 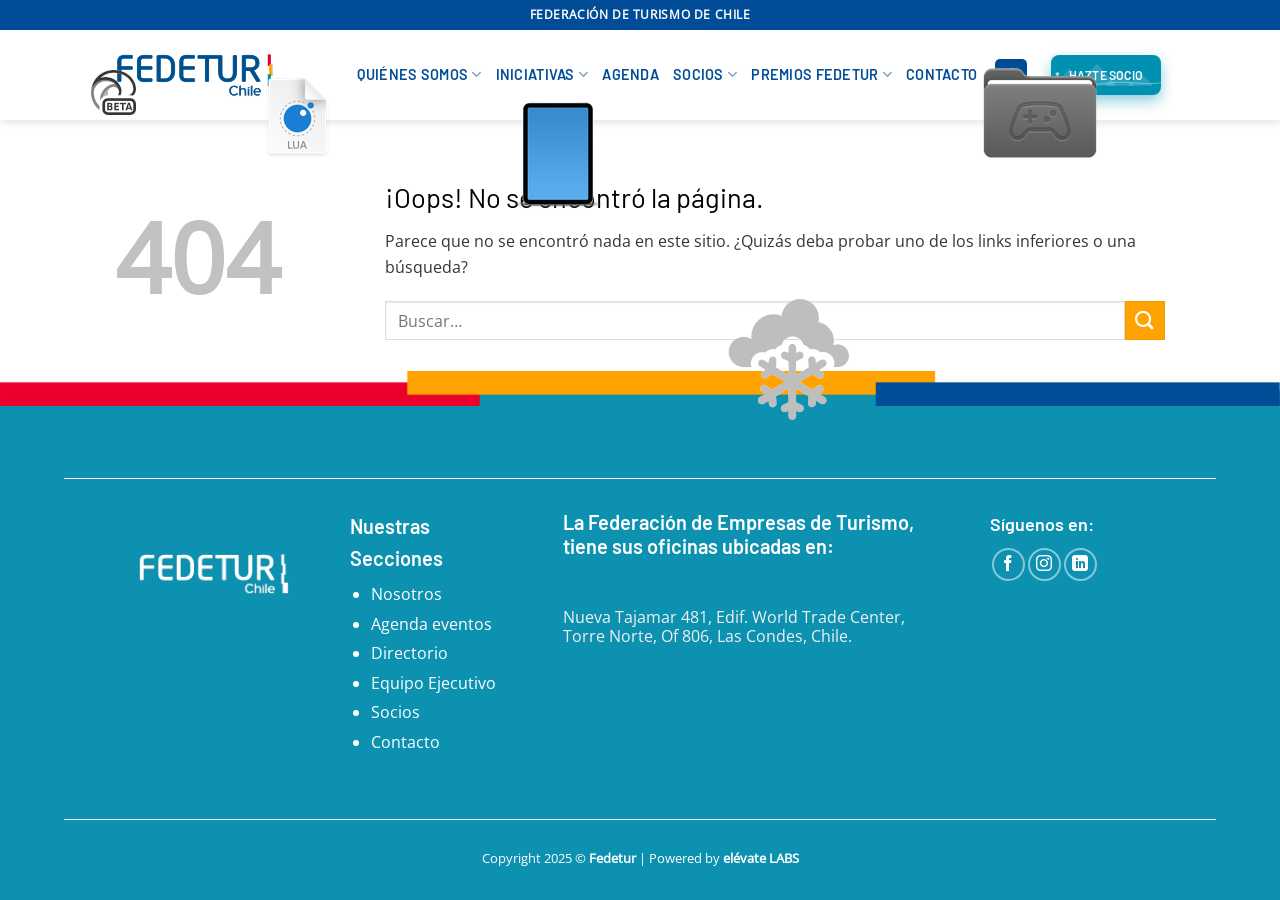 What do you see at coordinates (788, 359) in the screenshot?
I see `indicates snowy weather conditions` at bounding box center [788, 359].